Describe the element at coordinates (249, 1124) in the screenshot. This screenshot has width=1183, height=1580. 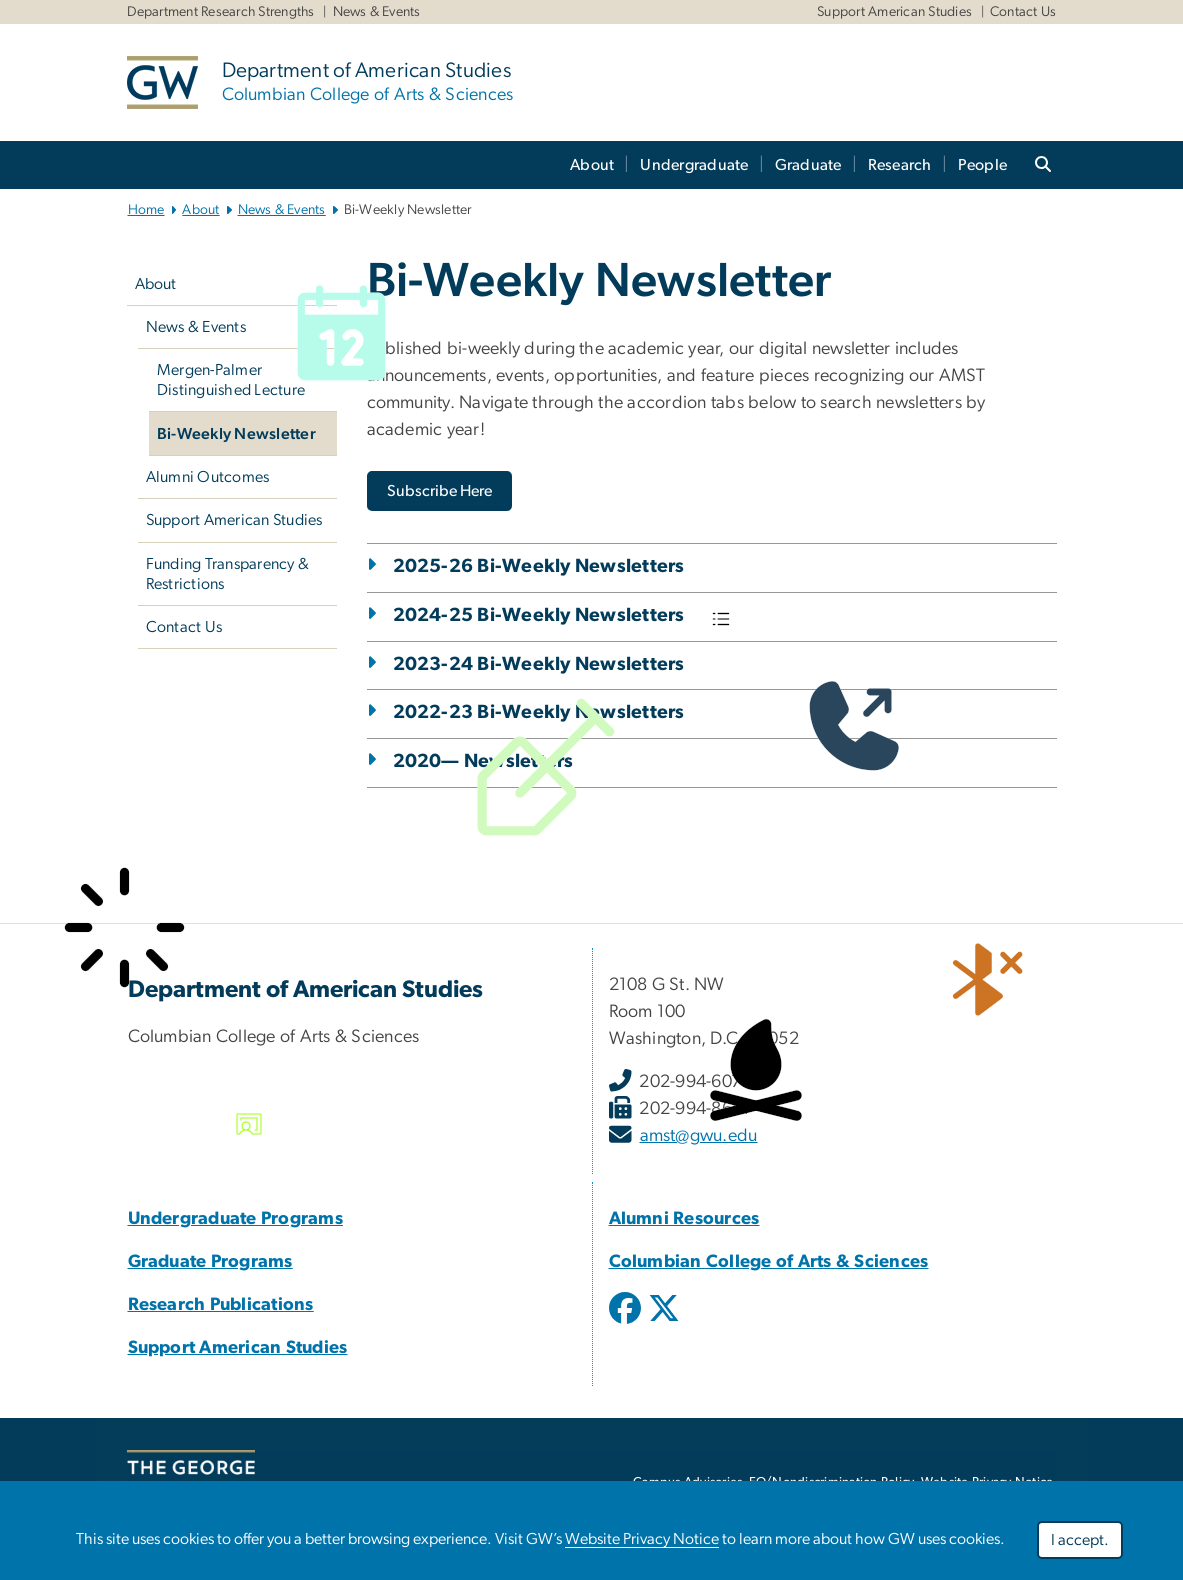
I see `access teaching or presentation tools` at that location.